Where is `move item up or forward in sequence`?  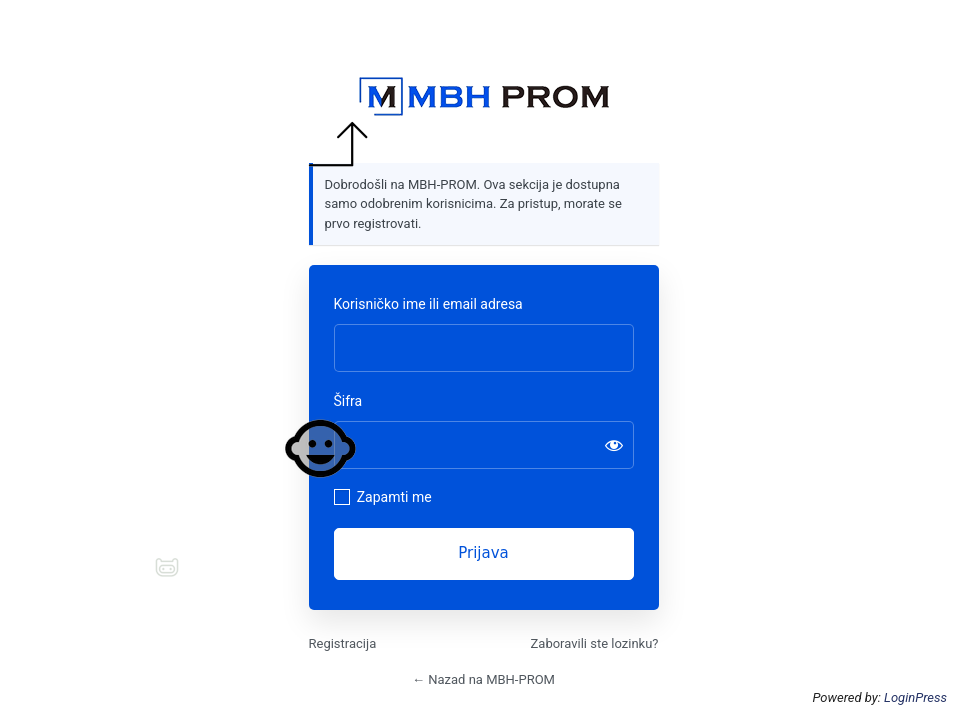 move item up or forward in sequence is located at coordinates (340, 146).